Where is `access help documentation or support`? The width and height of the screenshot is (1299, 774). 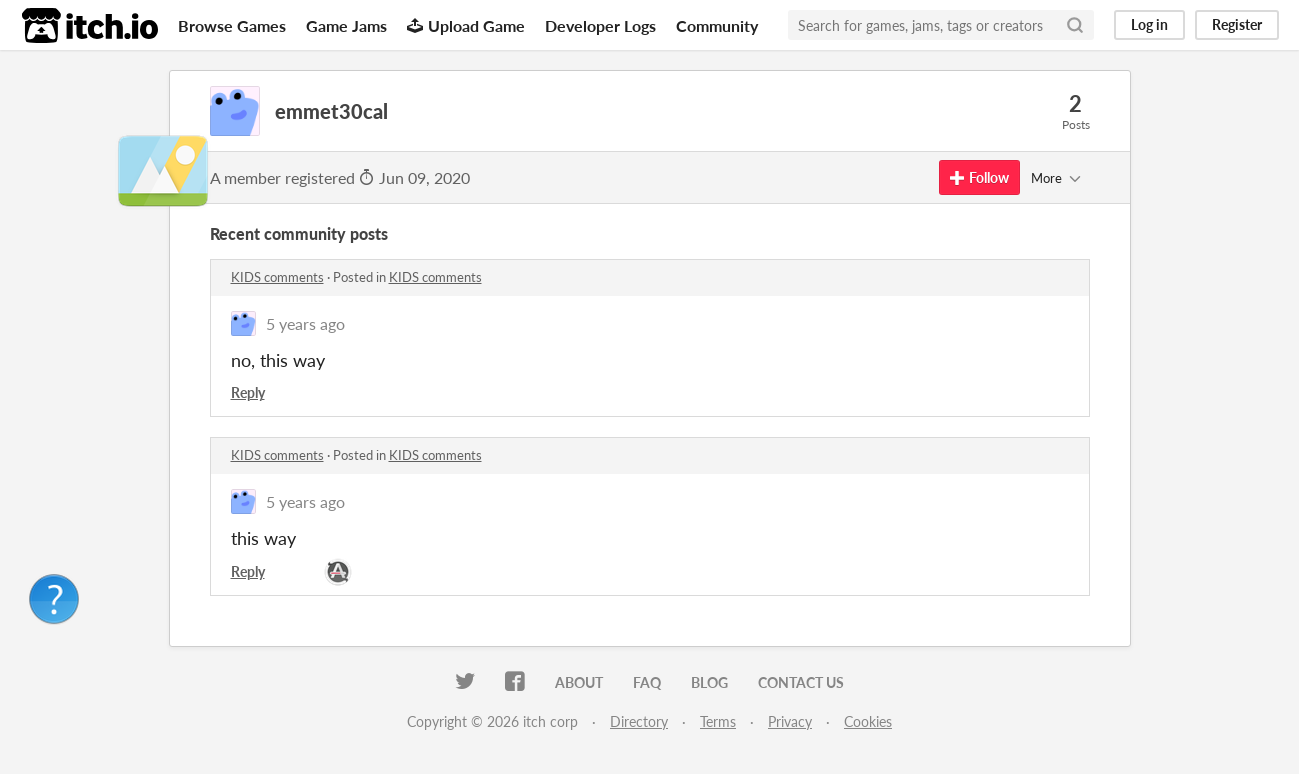 access help documentation or support is located at coordinates (54, 599).